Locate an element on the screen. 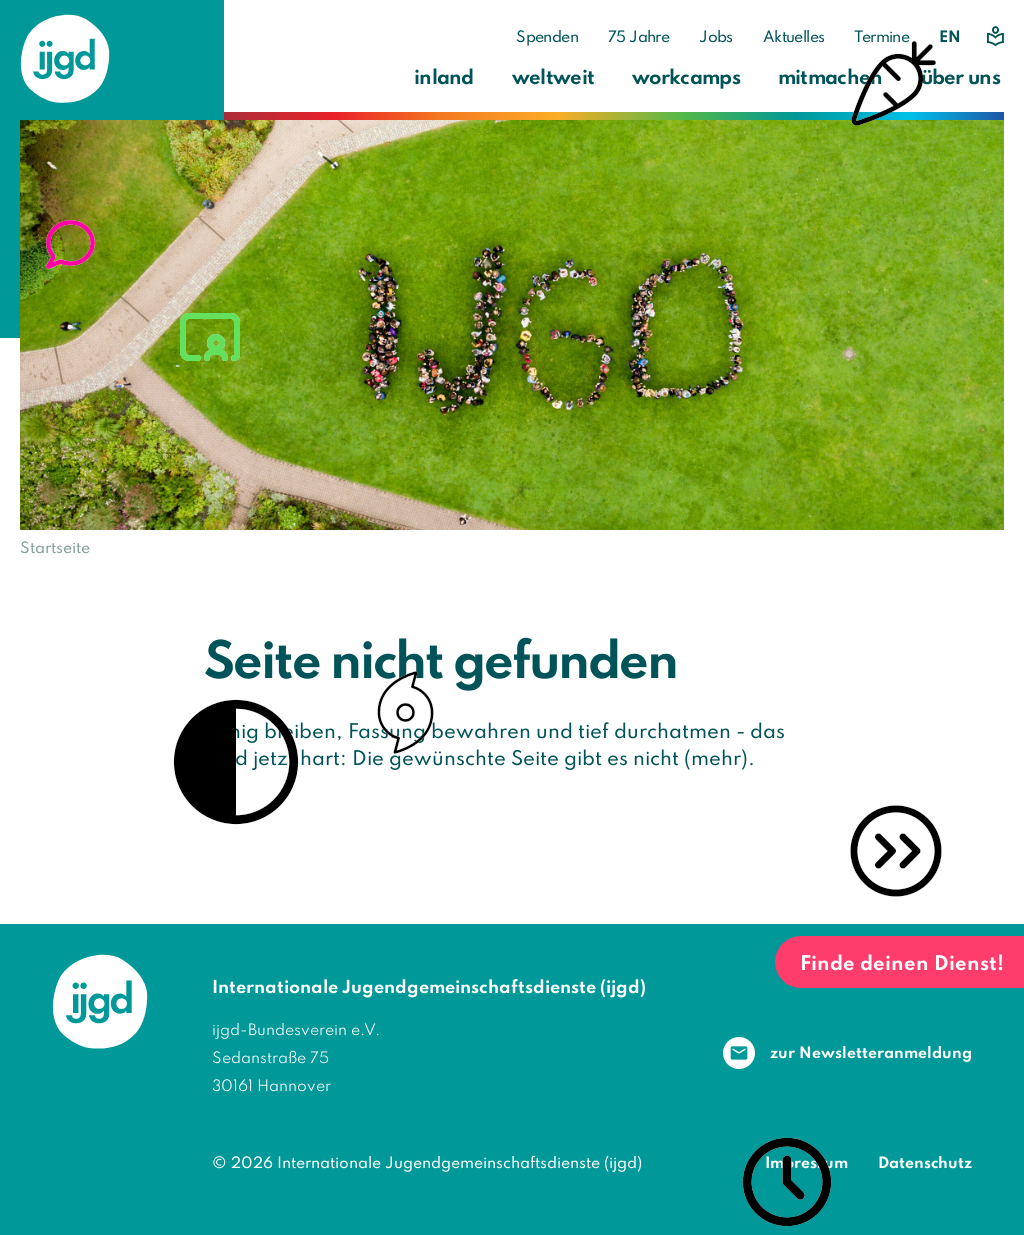  access teaching or presentation tools is located at coordinates (210, 337).